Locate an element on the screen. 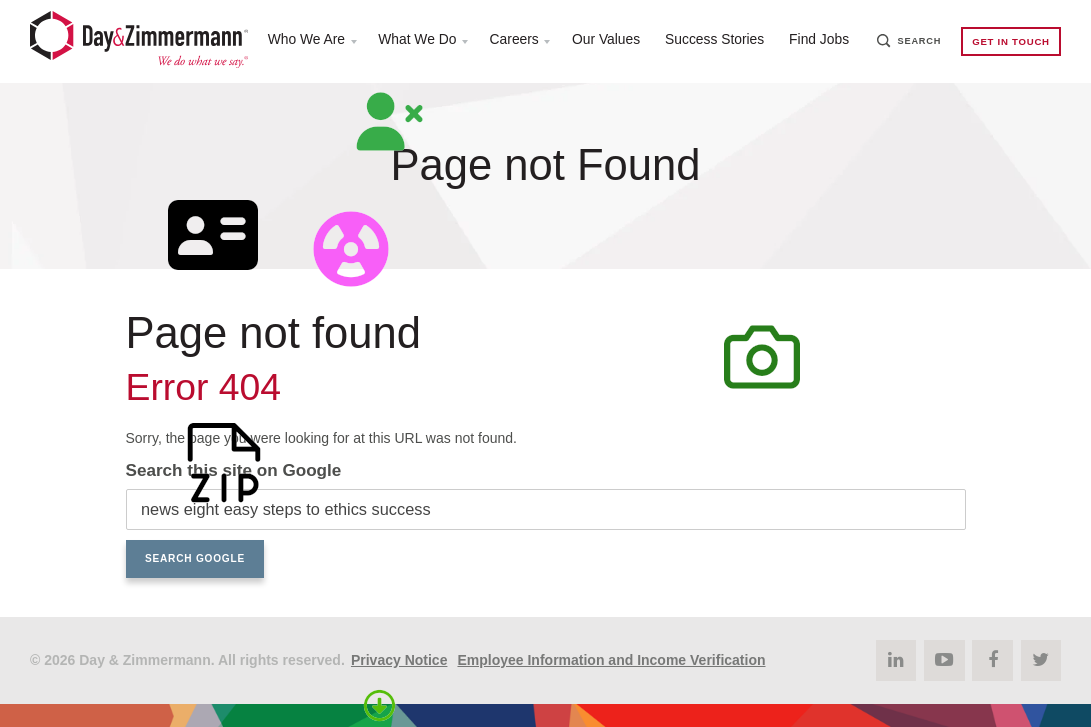 Image resolution: width=1091 pixels, height=727 pixels. take a photo is located at coordinates (762, 357).